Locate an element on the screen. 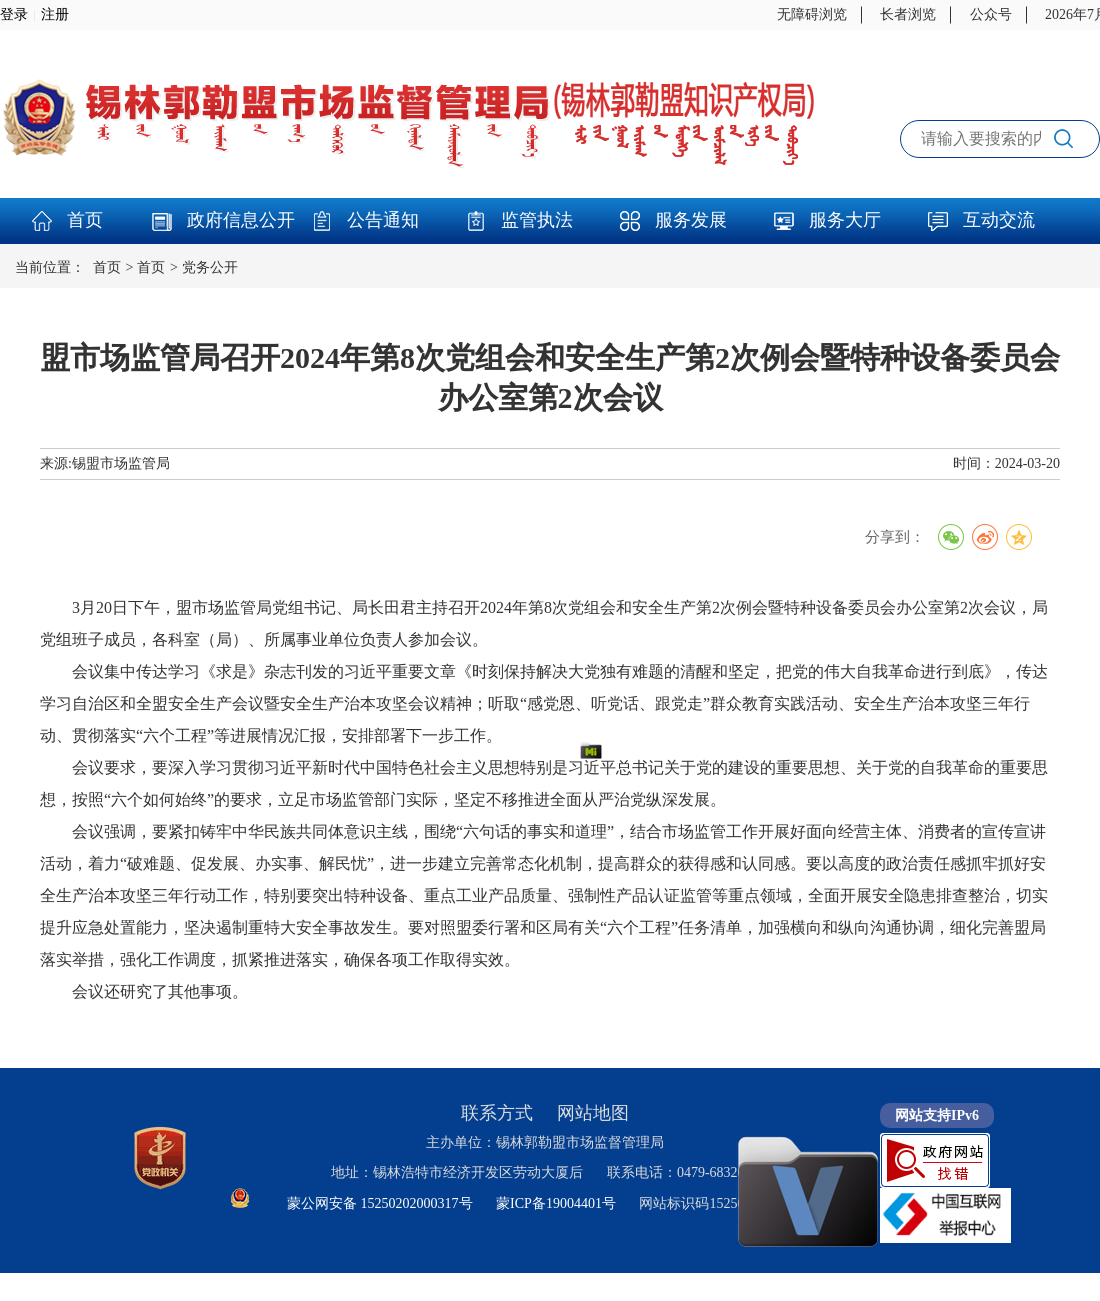  open misskey files folder is located at coordinates (591, 751).